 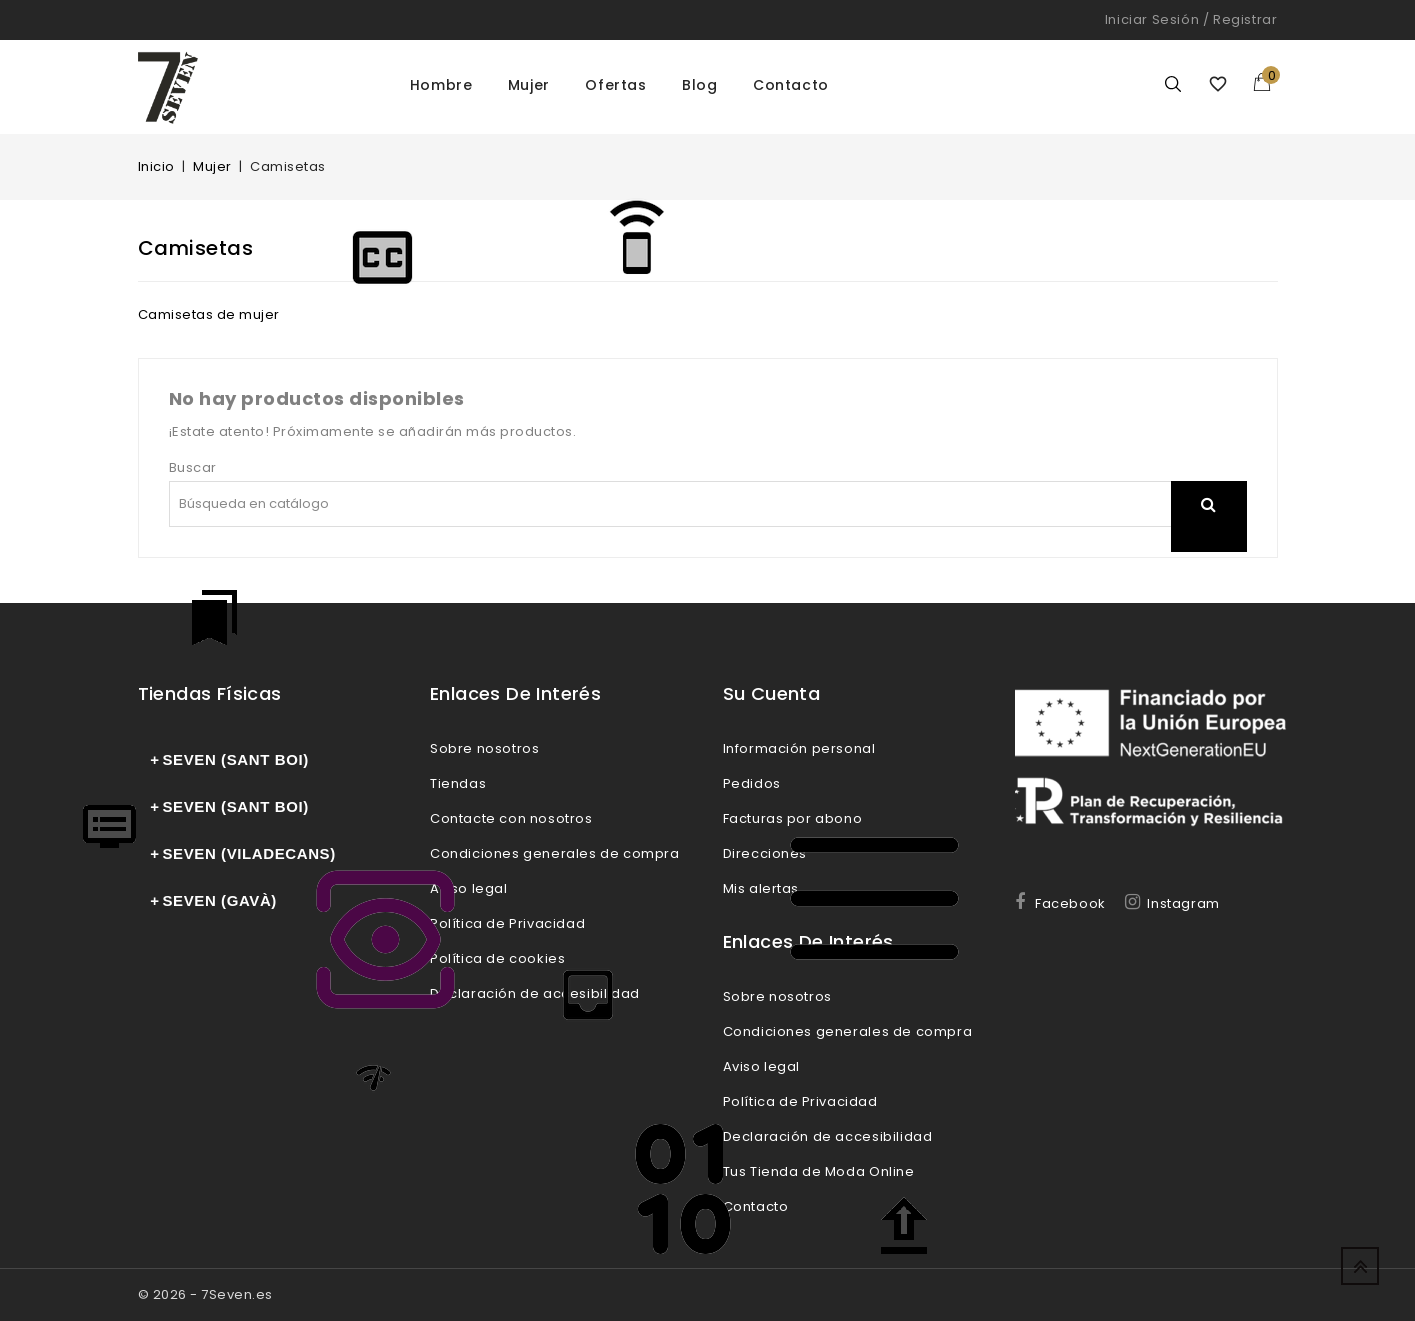 What do you see at coordinates (683, 1189) in the screenshot?
I see `view or edit binary data` at bounding box center [683, 1189].